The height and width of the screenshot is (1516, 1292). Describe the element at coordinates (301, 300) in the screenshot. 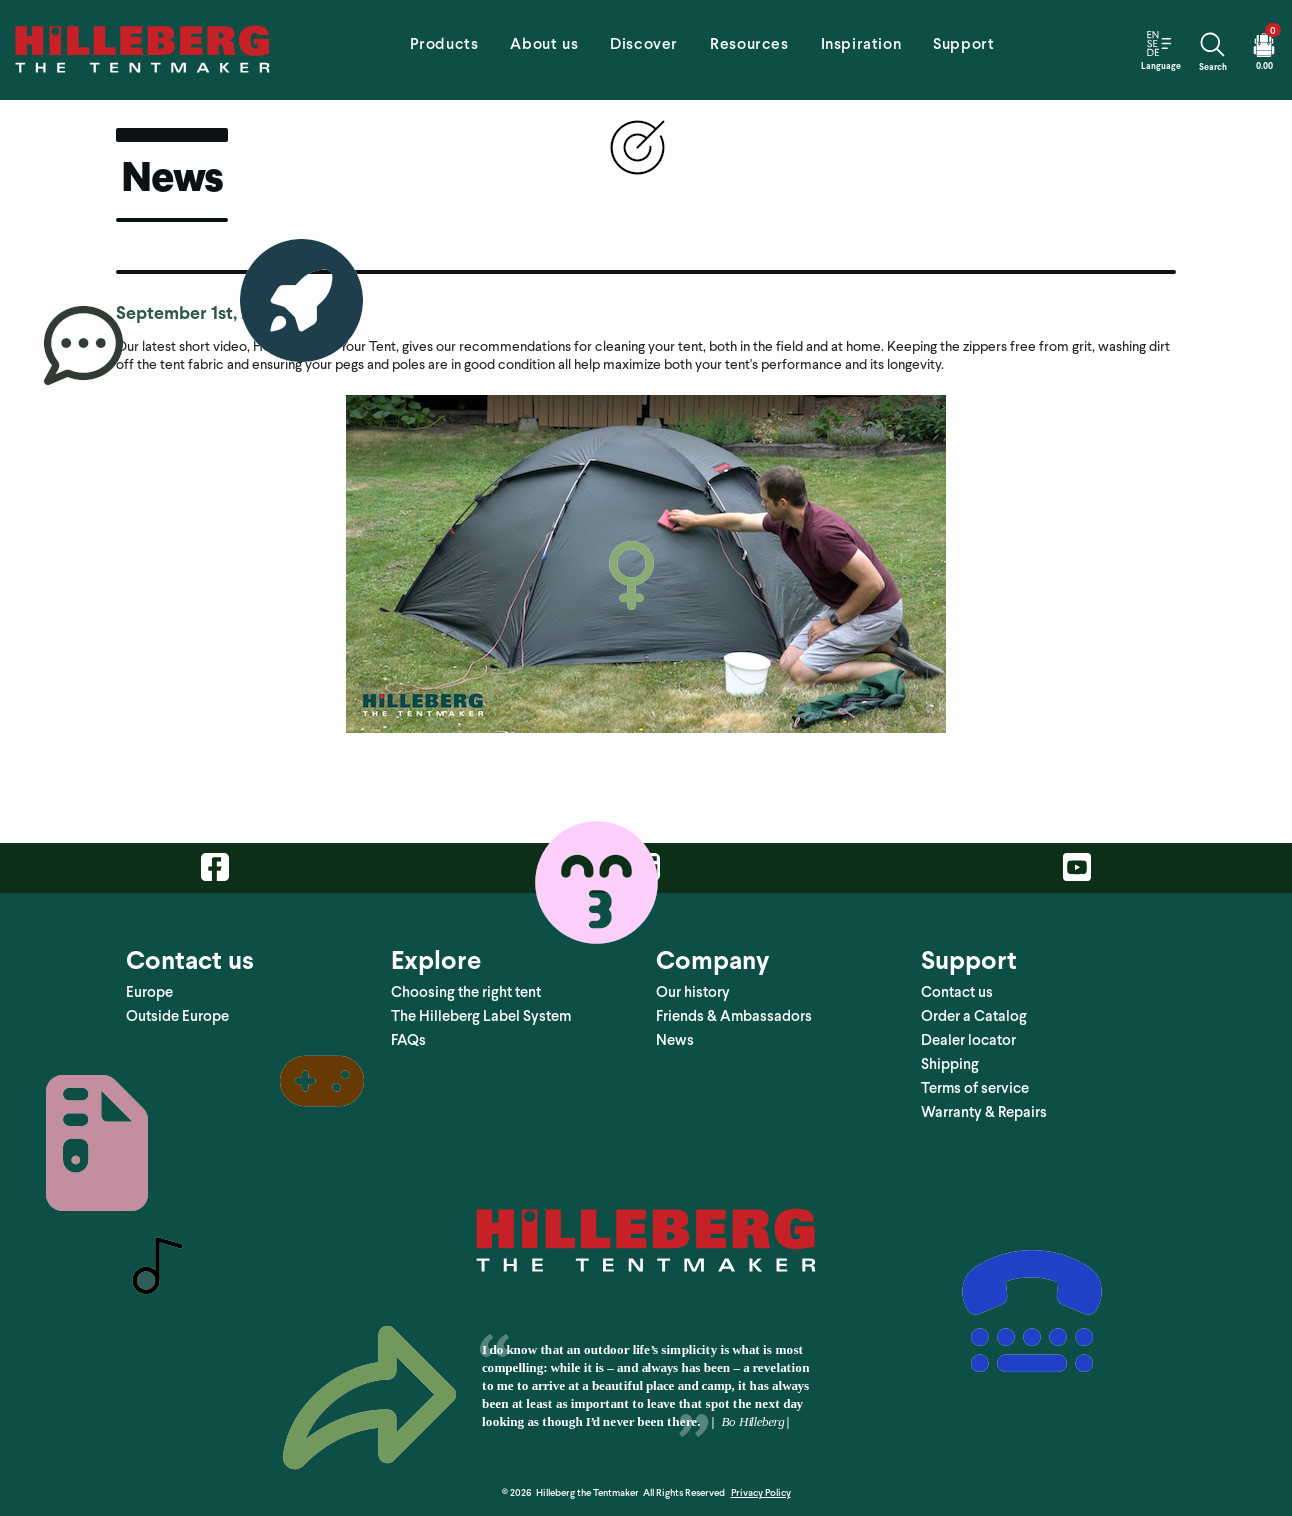

I see `boost or promote a post in your feed` at that location.